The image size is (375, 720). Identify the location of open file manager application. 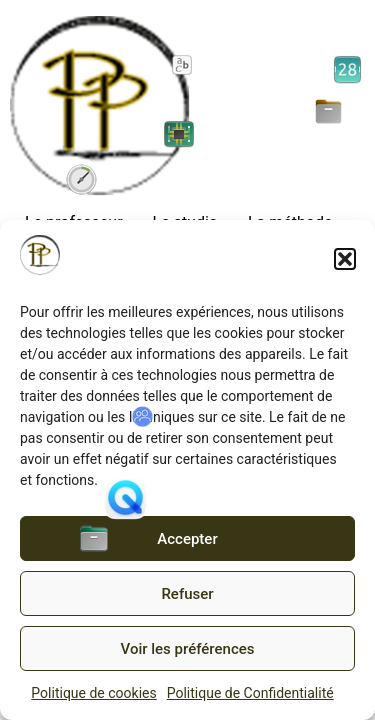
(94, 538).